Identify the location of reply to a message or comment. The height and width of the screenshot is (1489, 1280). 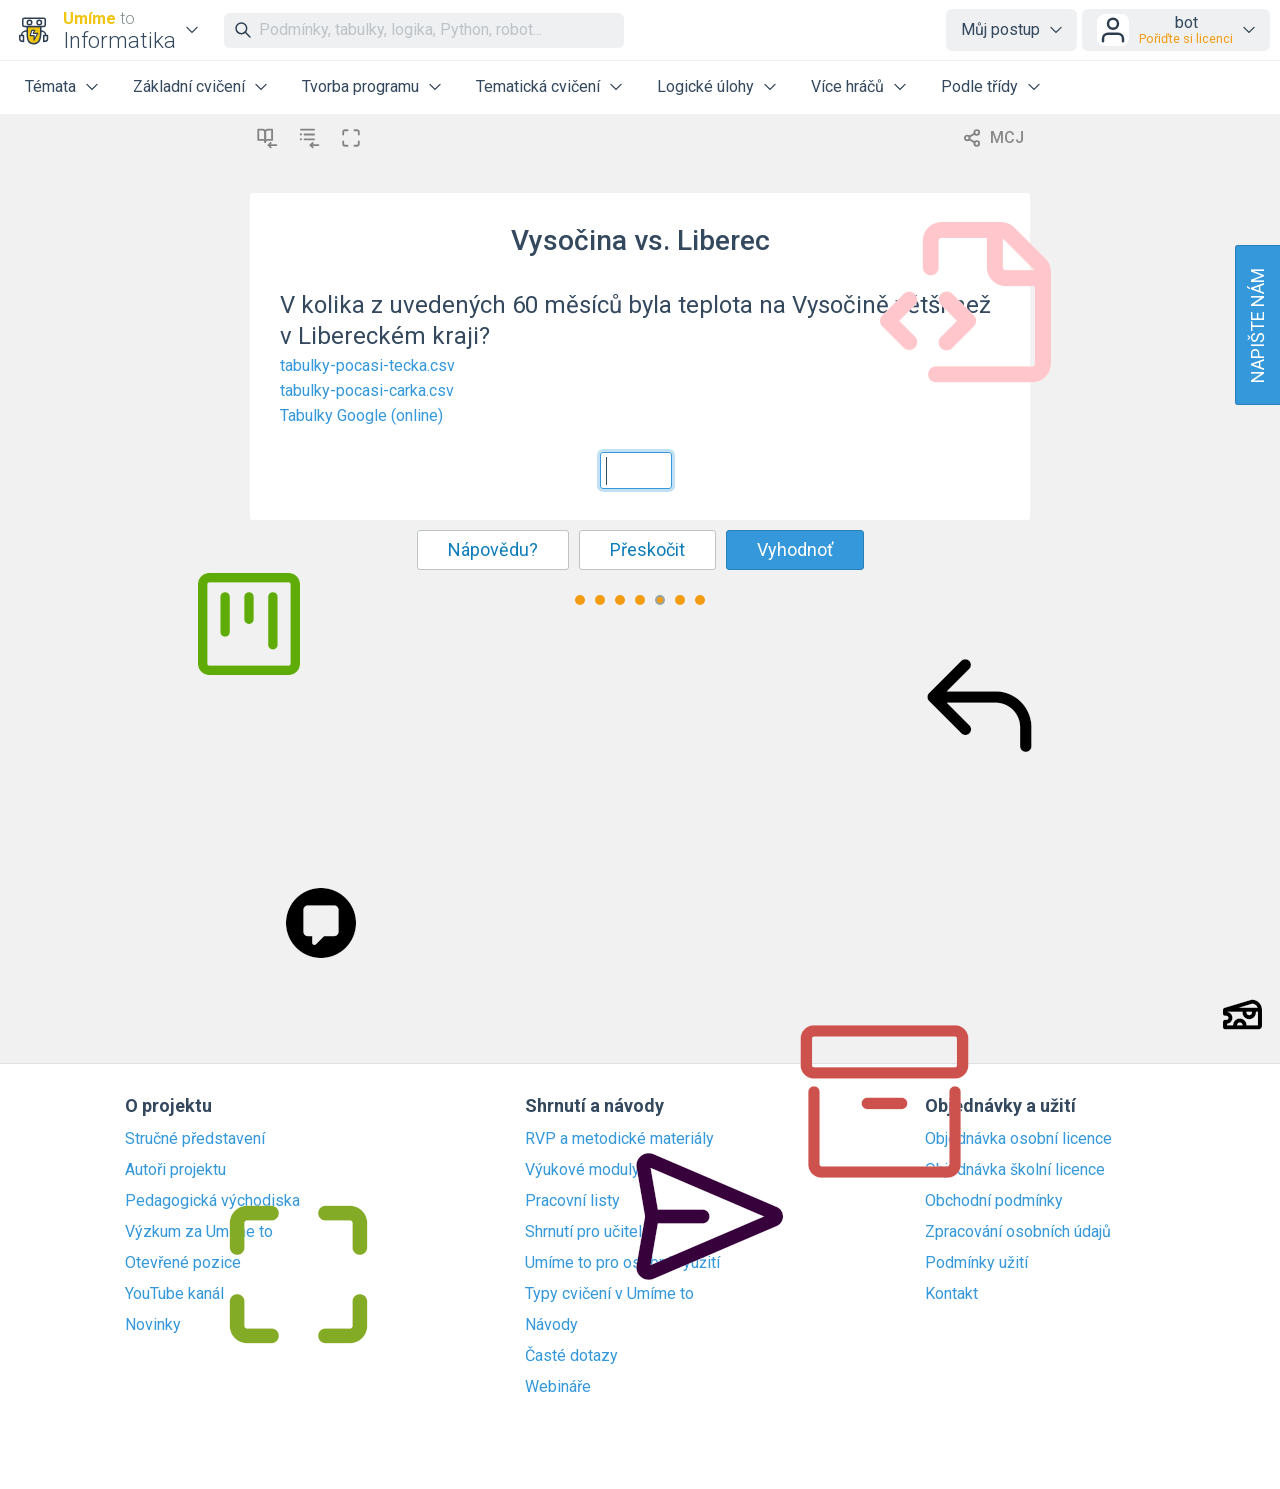
(978, 706).